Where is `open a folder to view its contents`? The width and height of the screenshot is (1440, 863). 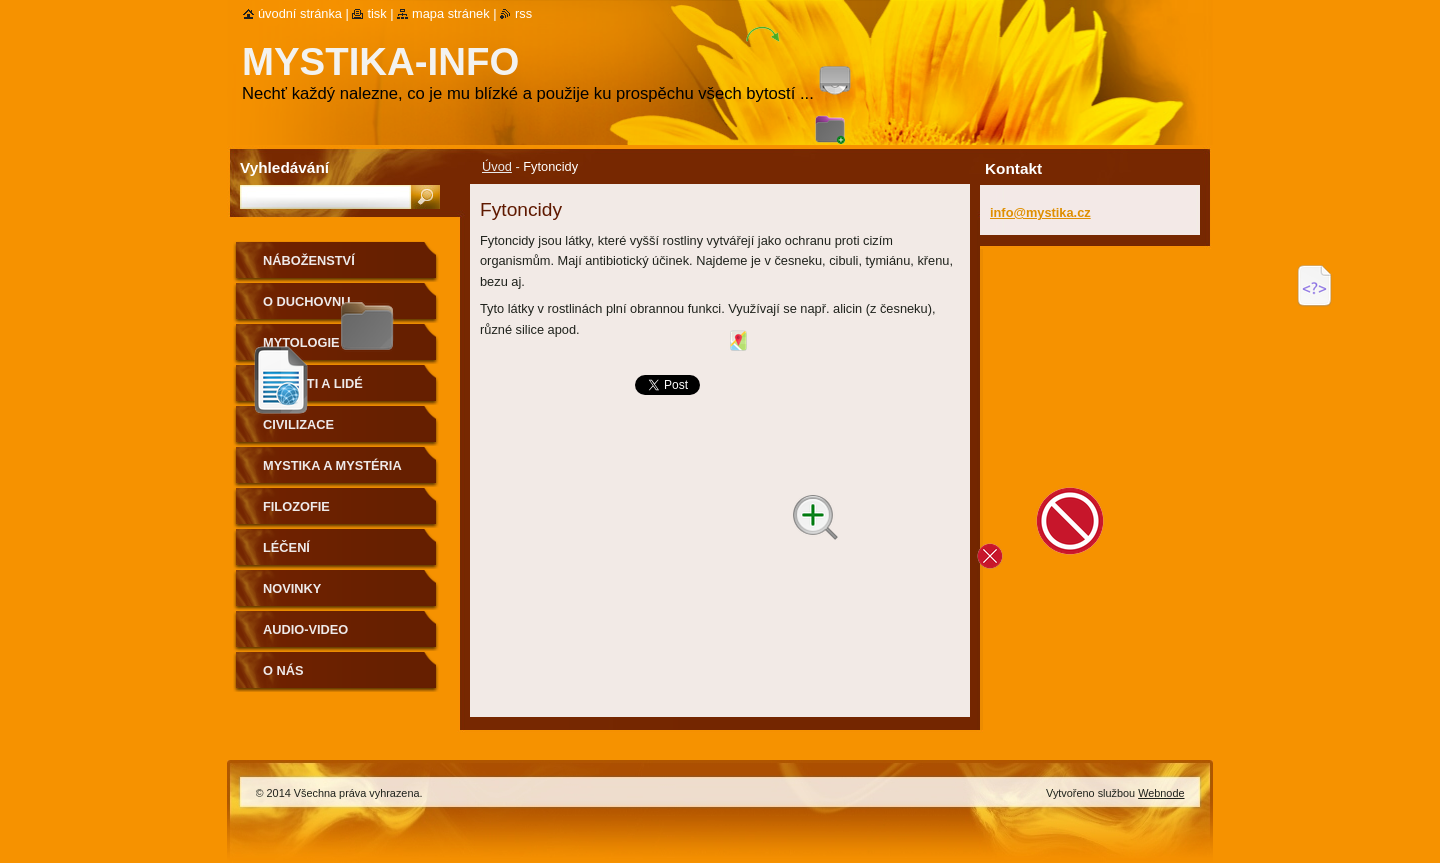
open a folder to view its contents is located at coordinates (367, 326).